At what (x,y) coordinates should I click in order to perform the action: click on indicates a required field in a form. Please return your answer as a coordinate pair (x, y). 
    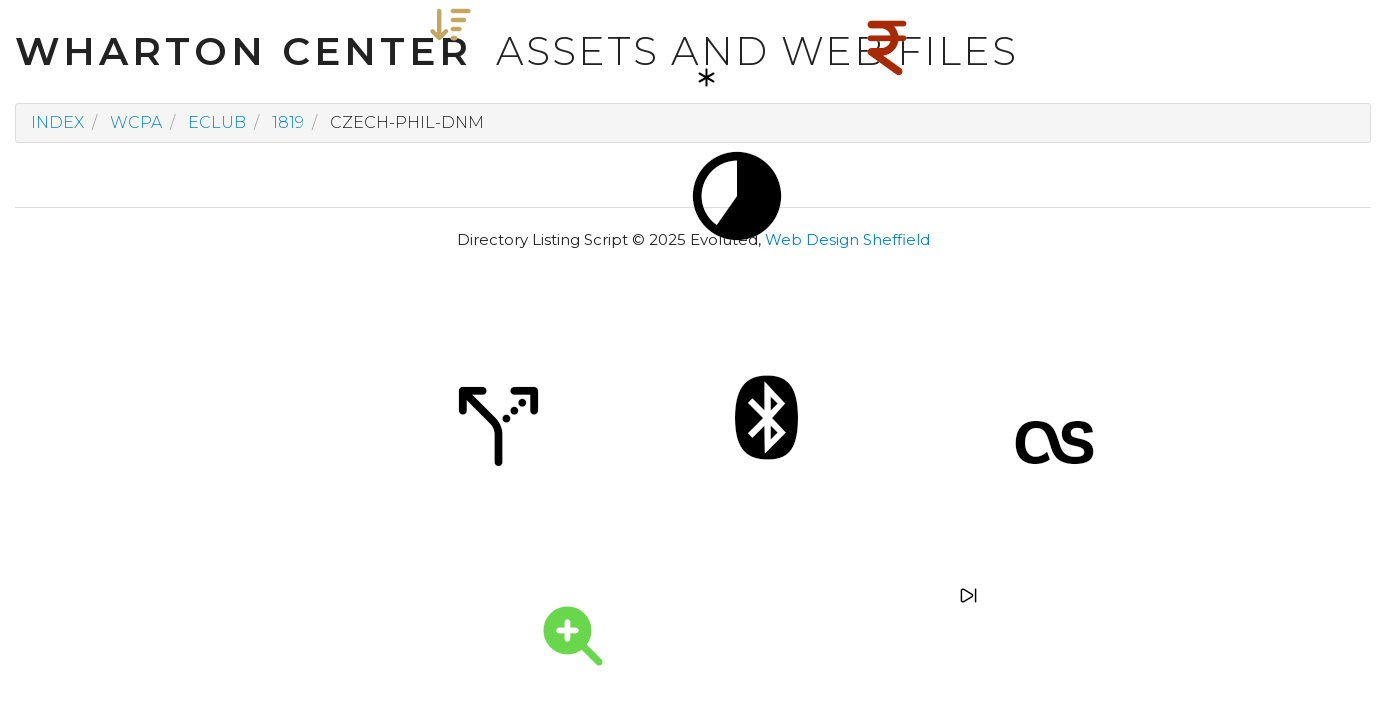
    Looking at the image, I should click on (706, 77).